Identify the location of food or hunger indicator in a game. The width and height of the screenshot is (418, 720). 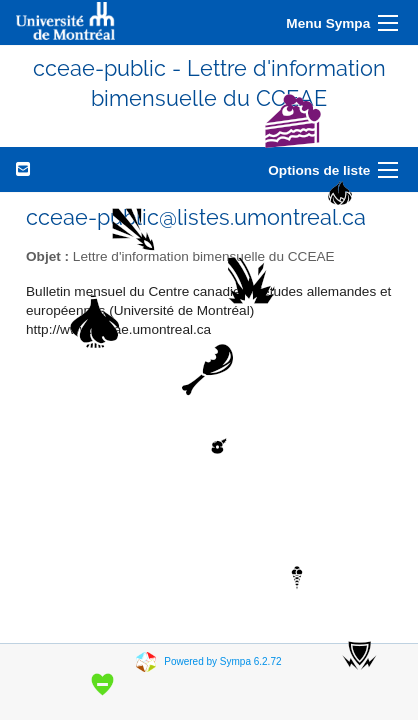
(207, 369).